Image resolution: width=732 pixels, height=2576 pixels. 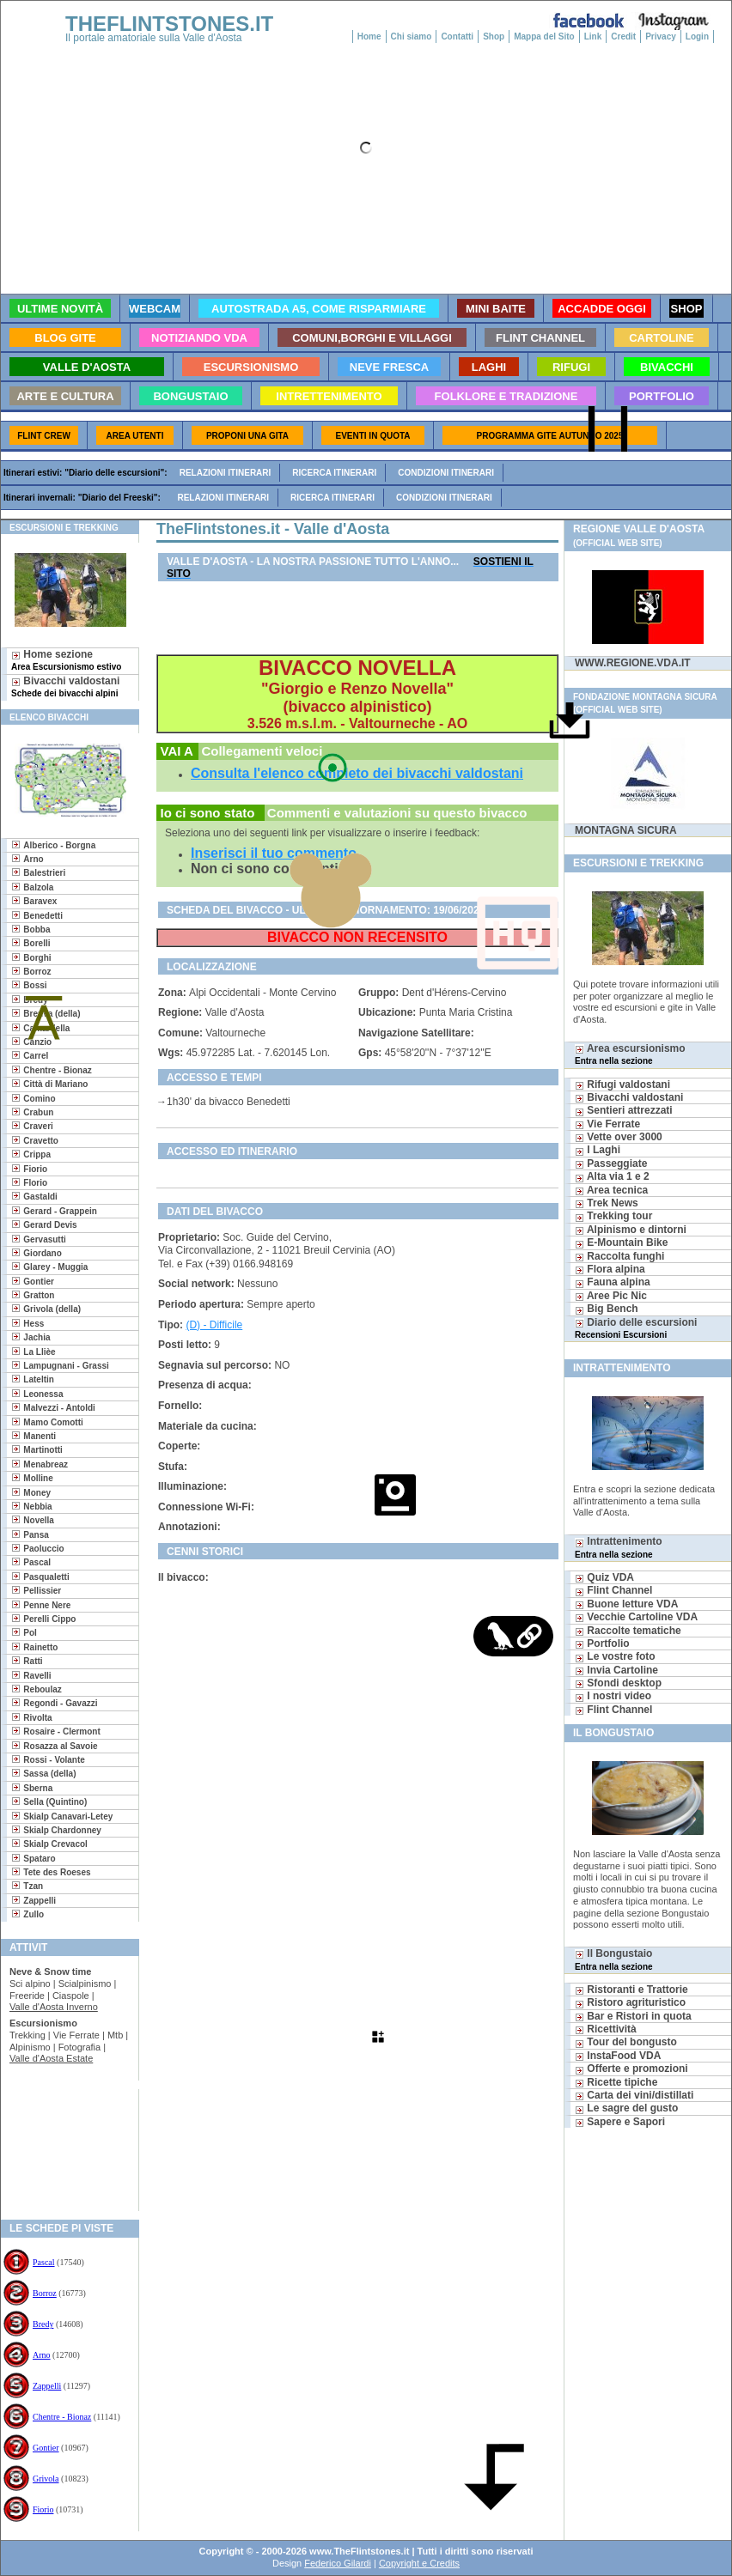 What do you see at coordinates (44, 1017) in the screenshot?
I see `apply overline formatting to selected text` at bounding box center [44, 1017].